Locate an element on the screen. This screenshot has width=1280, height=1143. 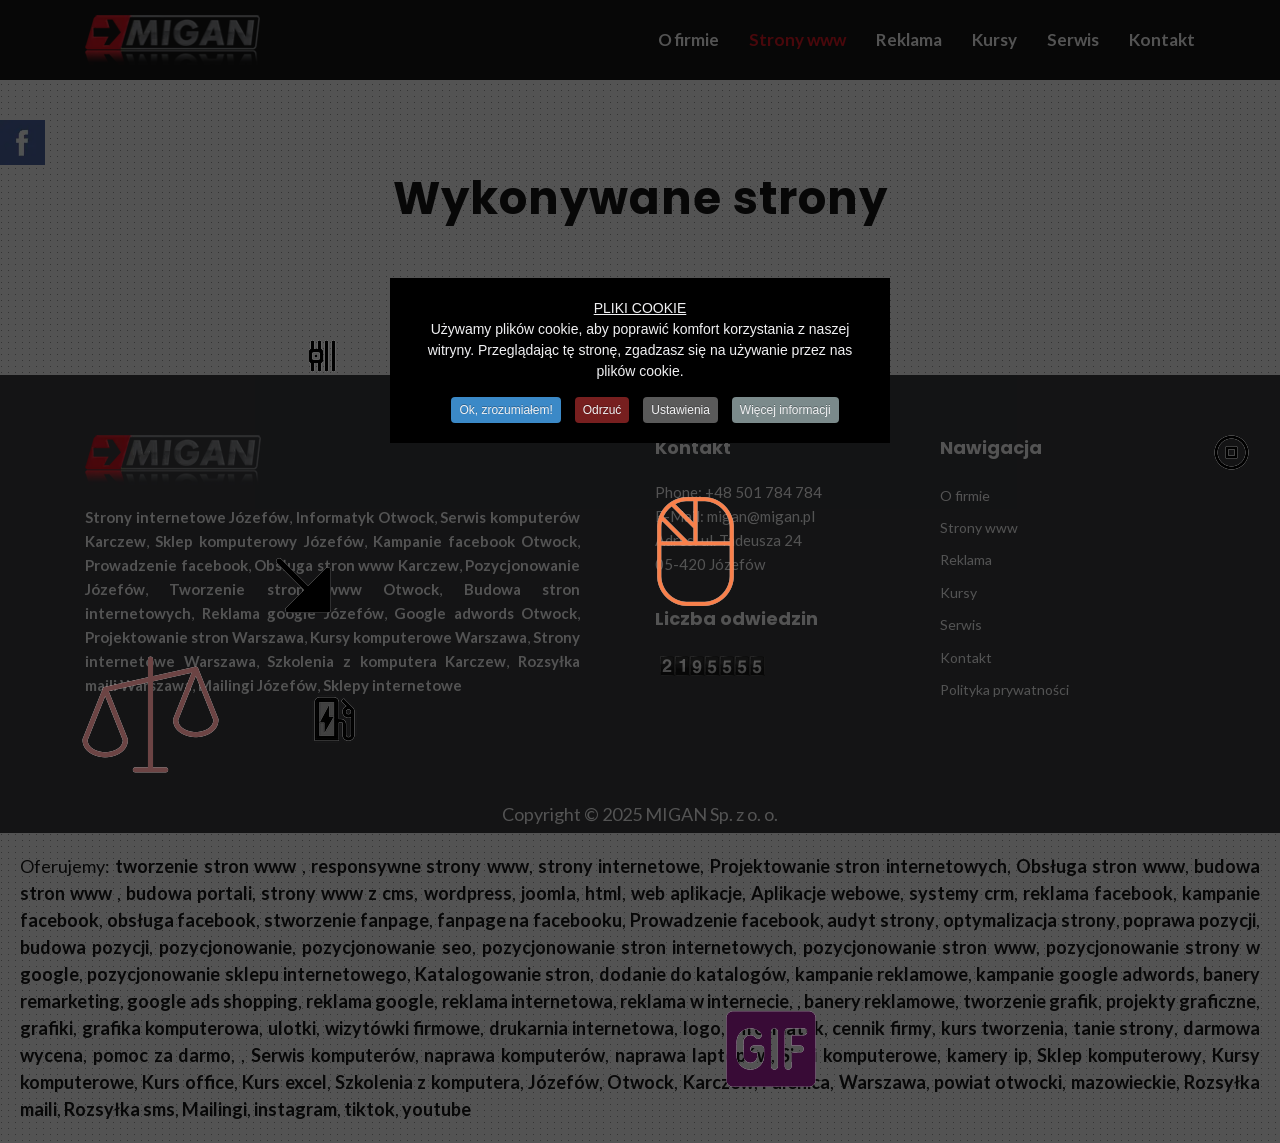
stop media playback is located at coordinates (1231, 452).